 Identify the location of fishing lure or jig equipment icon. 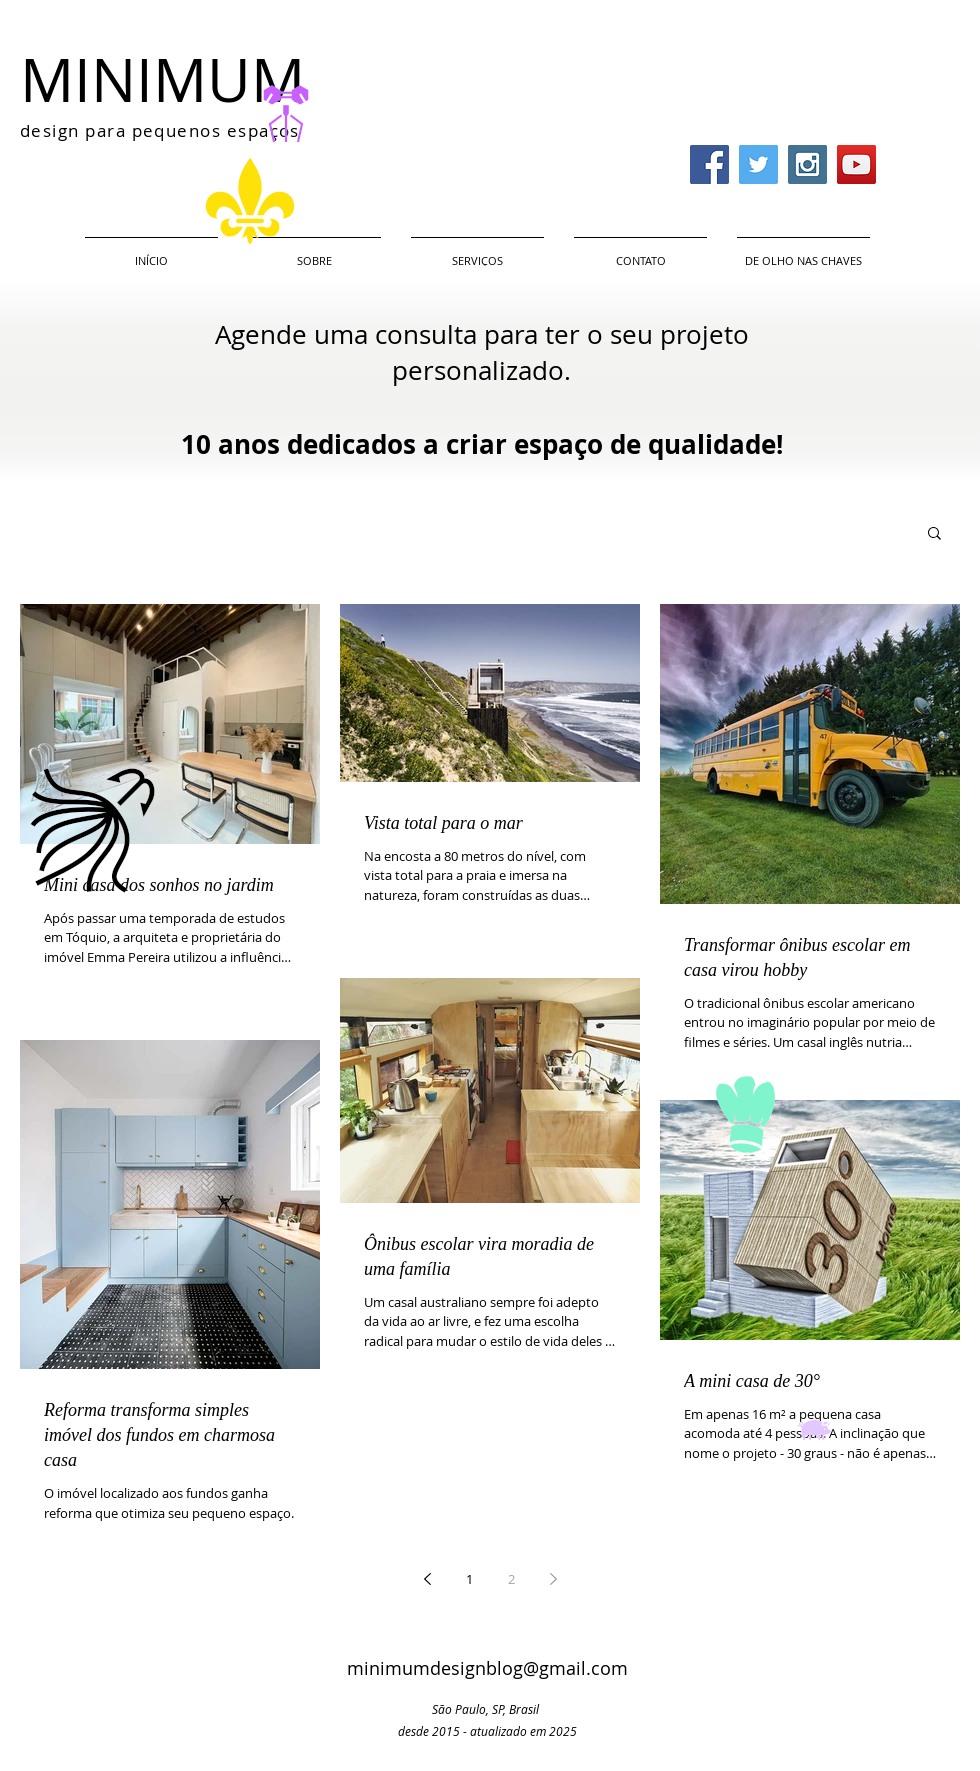
(93, 829).